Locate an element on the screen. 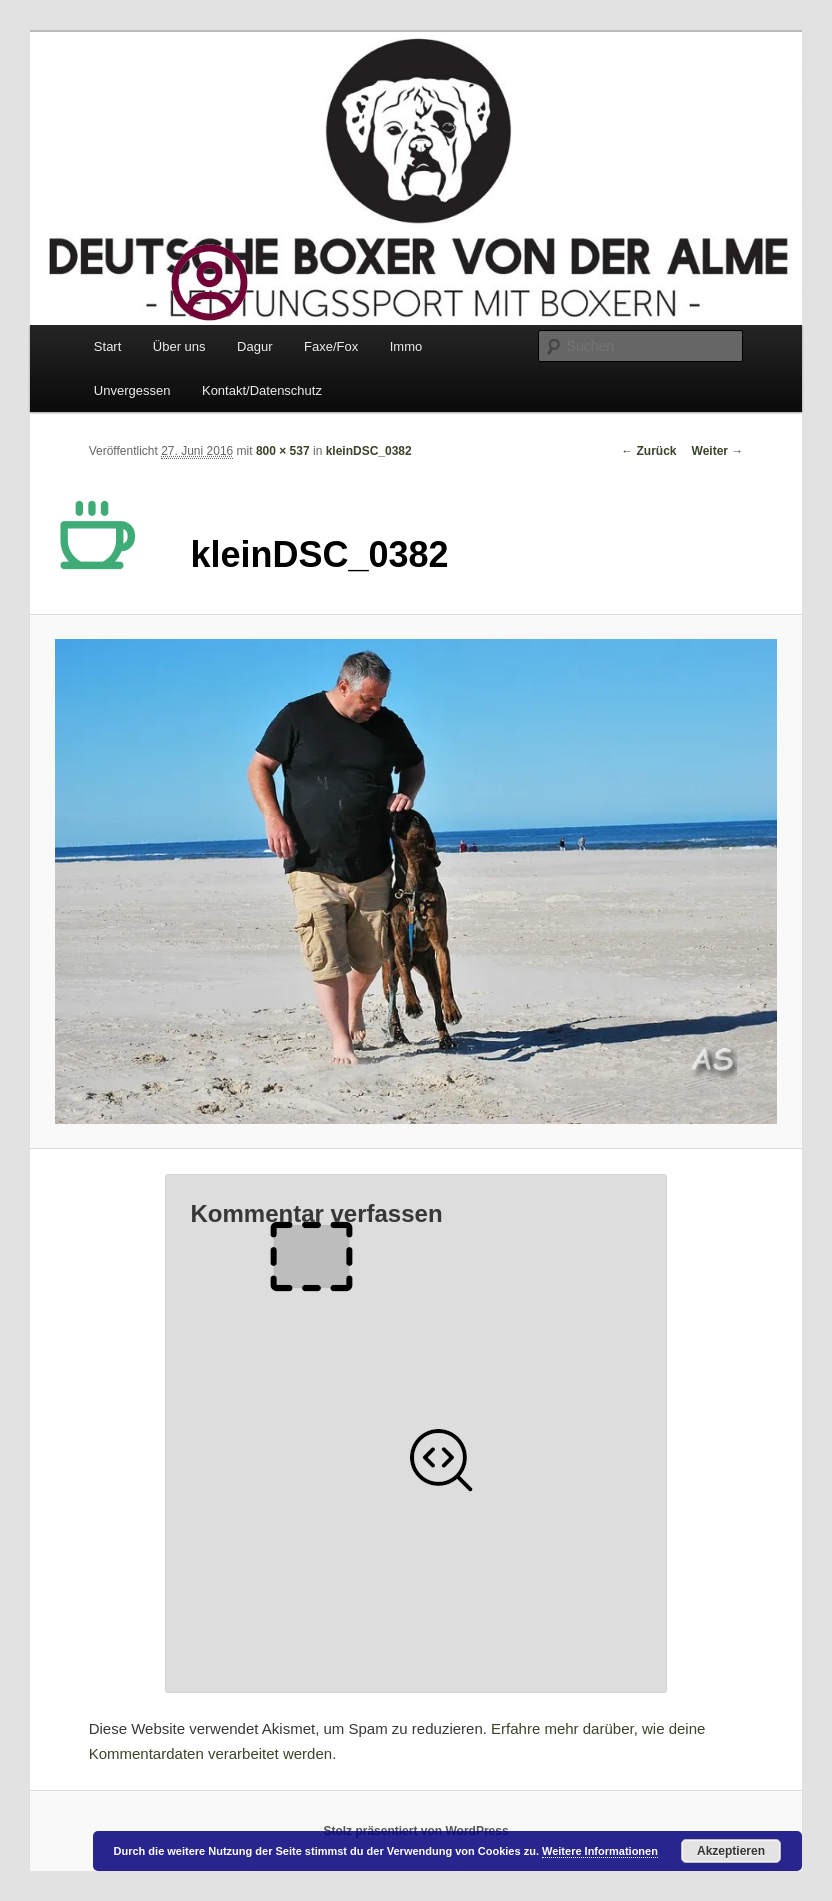 The width and height of the screenshot is (832, 1901). select or crop a region is located at coordinates (311, 1256).